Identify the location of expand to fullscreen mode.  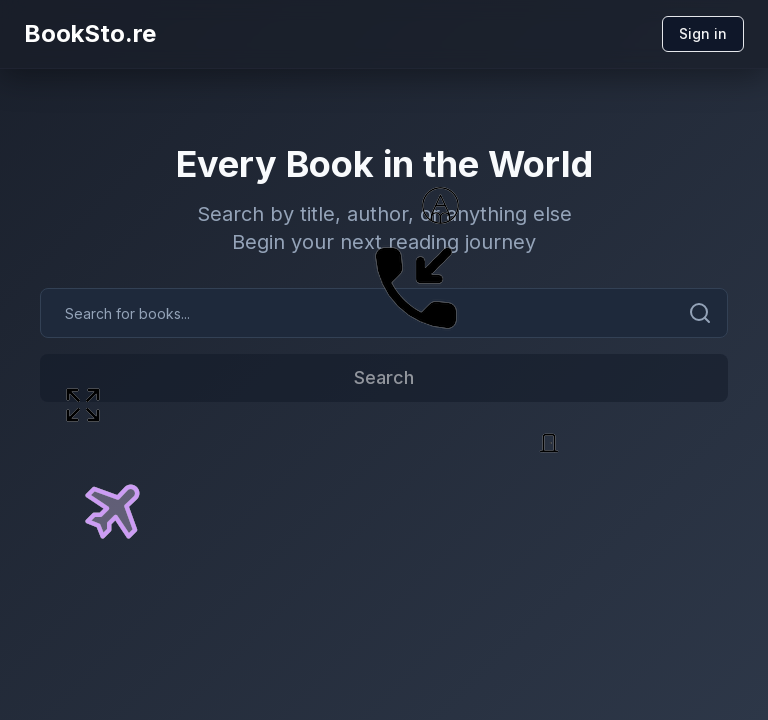
(83, 405).